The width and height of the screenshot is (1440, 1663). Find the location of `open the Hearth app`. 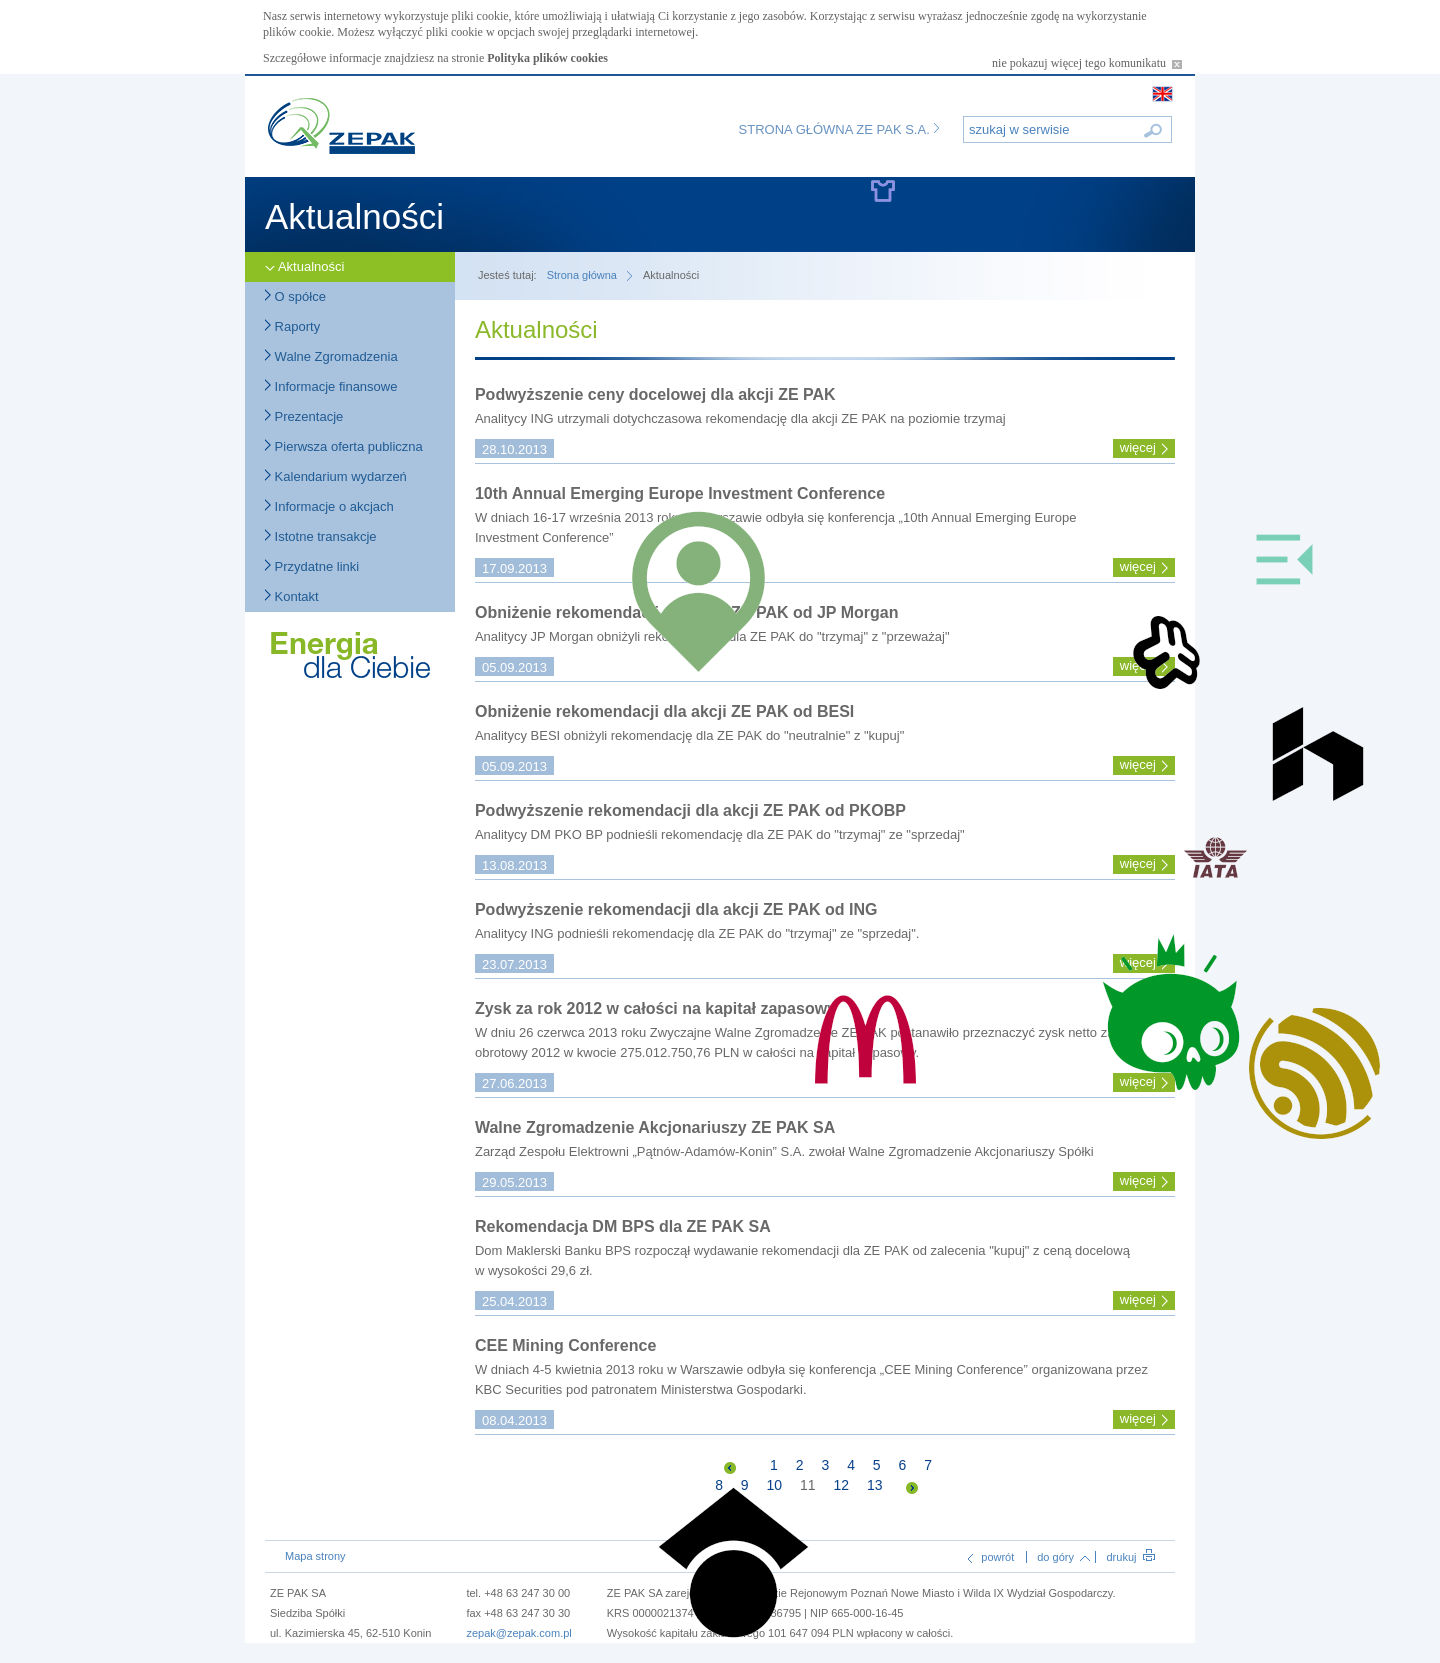

open the Hearth app is located at coordinates (1318, 754).